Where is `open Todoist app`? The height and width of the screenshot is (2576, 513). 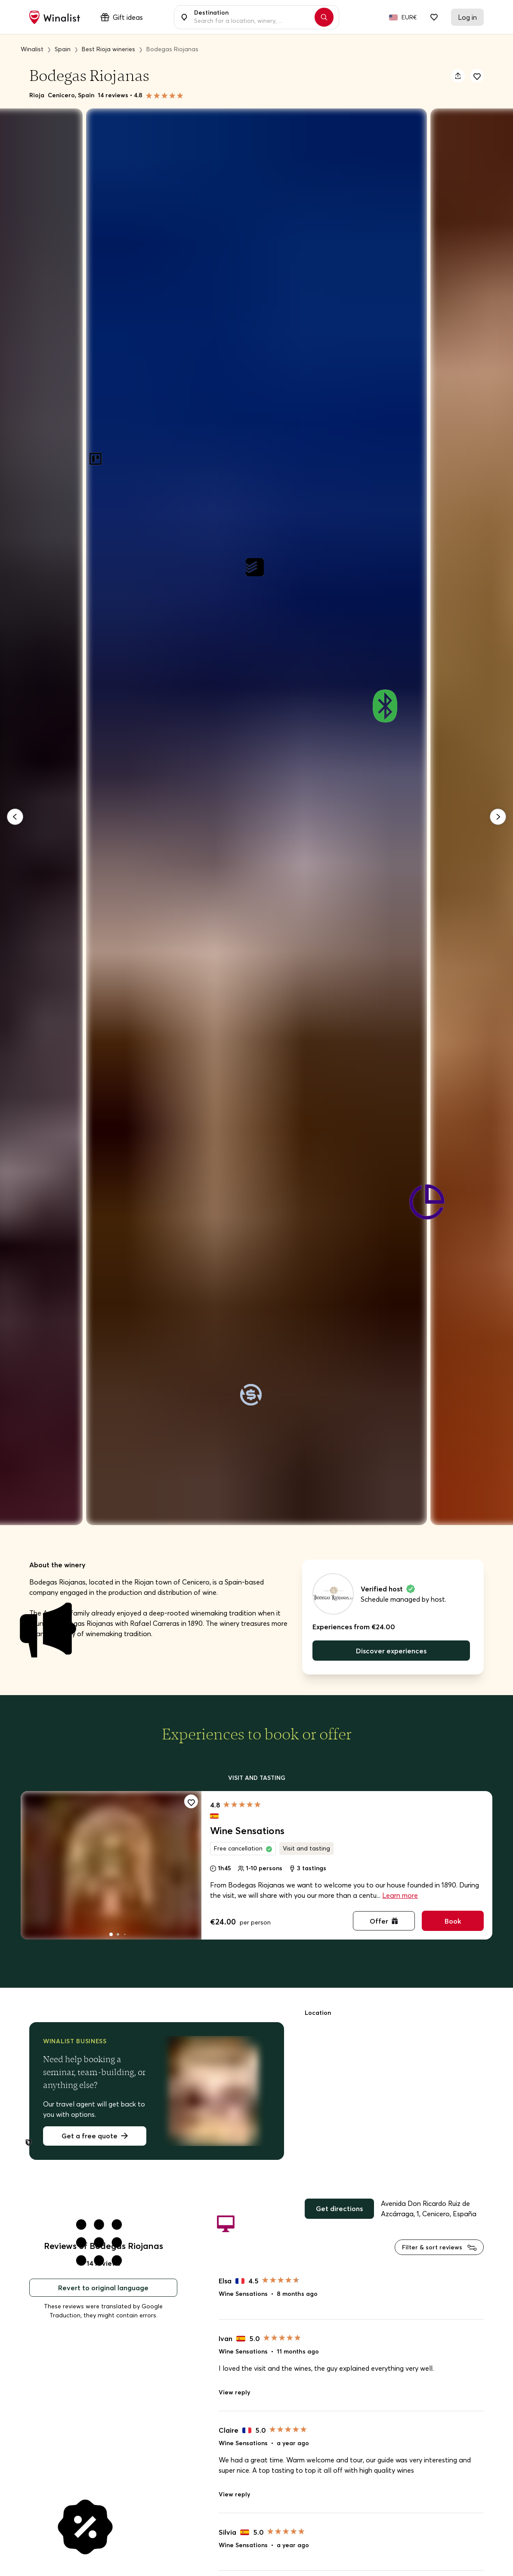
open Todoist app is located at coordinates (255, 567).